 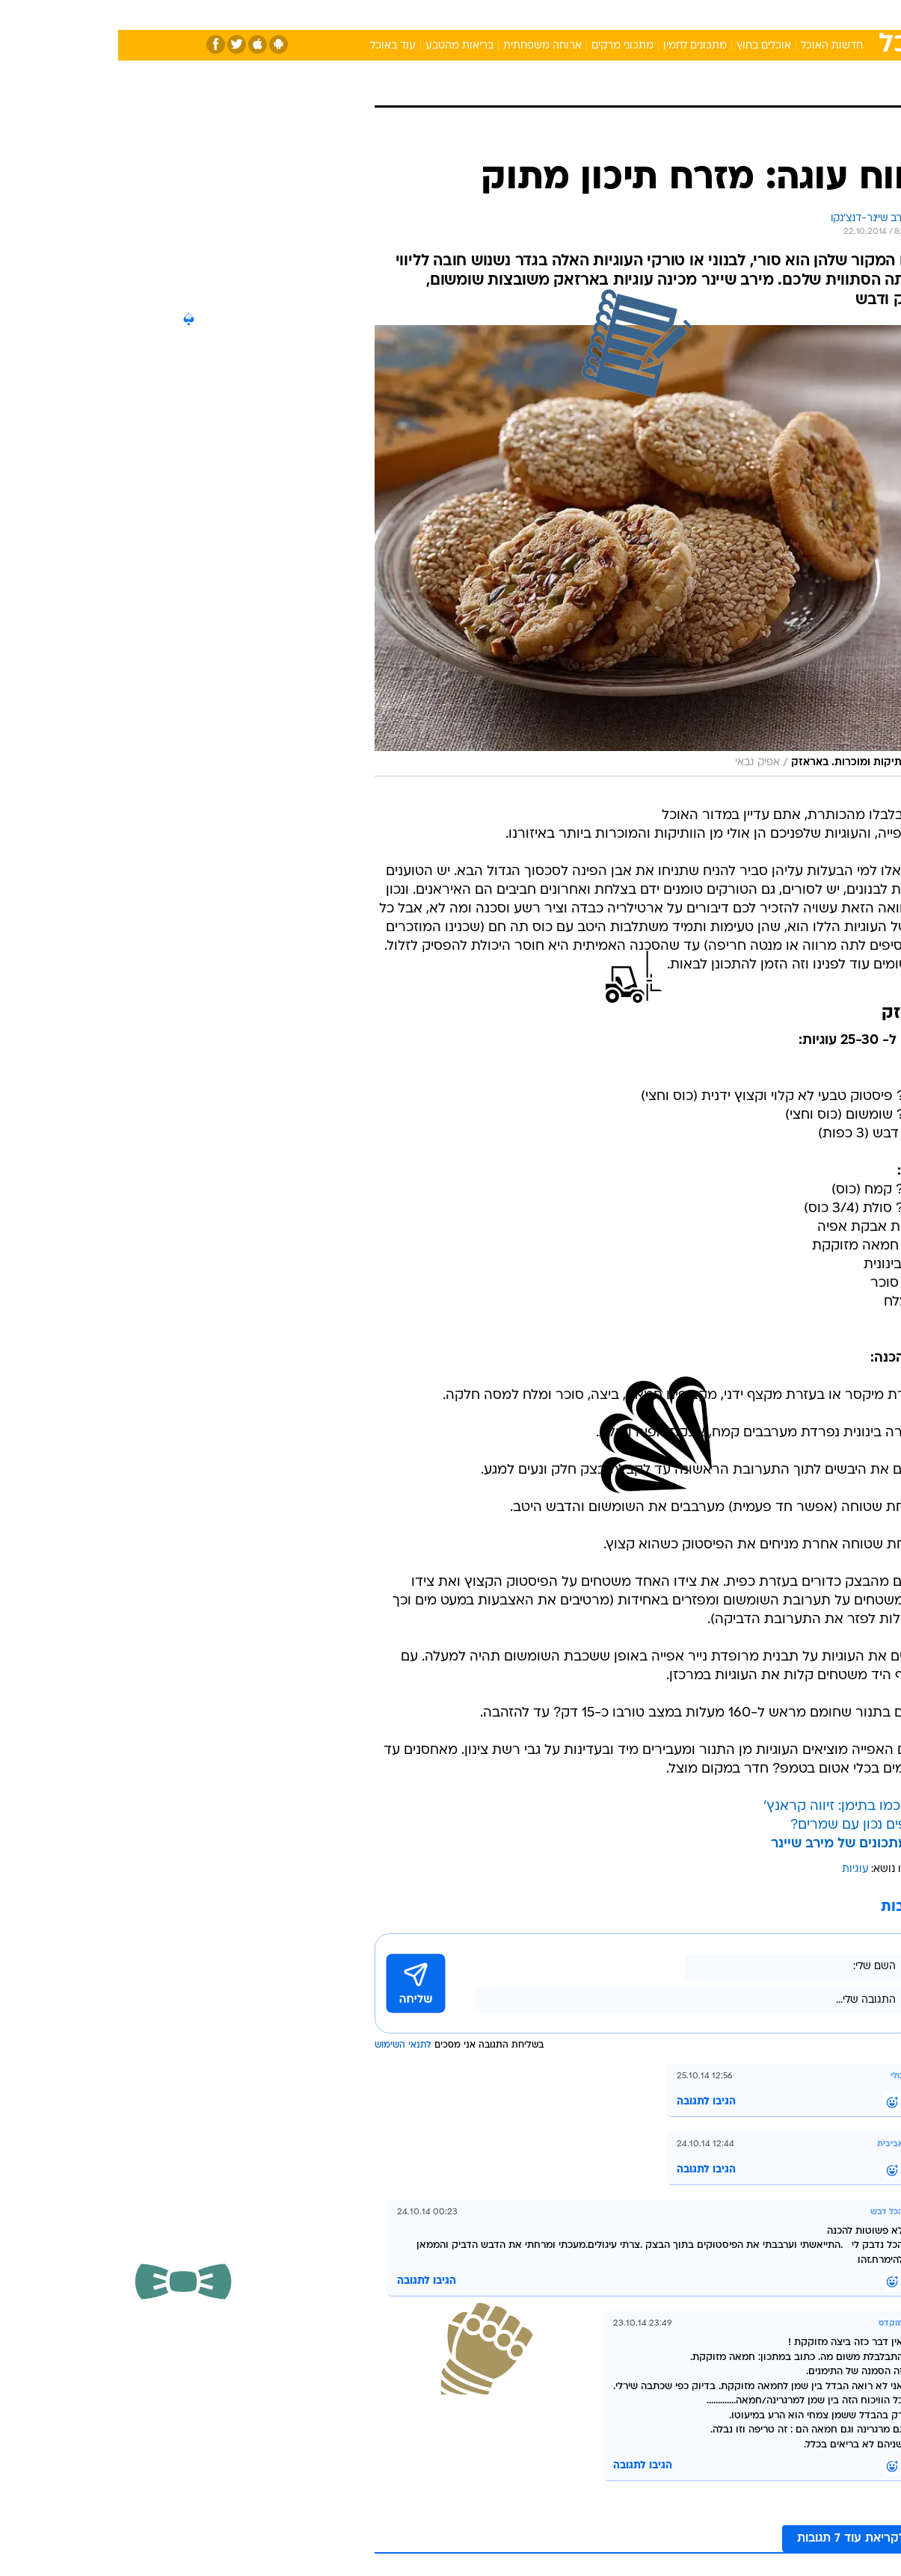 I want to click on select claw or slash attack ability, so click(x=657, y=1435).